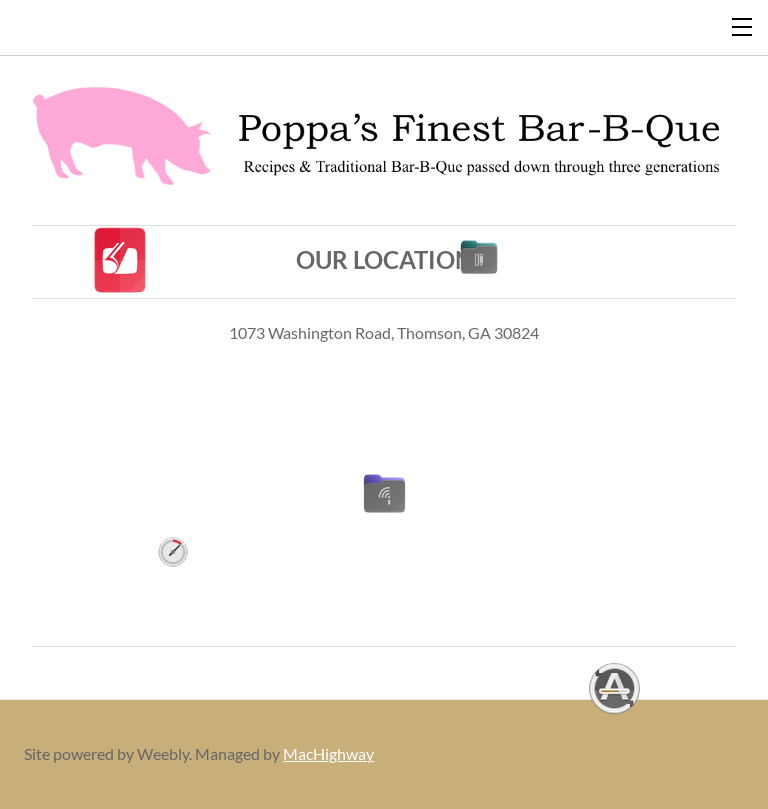 The height and width of the screenshot is (809, 768). What do you see at coordinates (614, 688) in the screenshot?
I see `open the software updater application` at bounding box center [614, 688].